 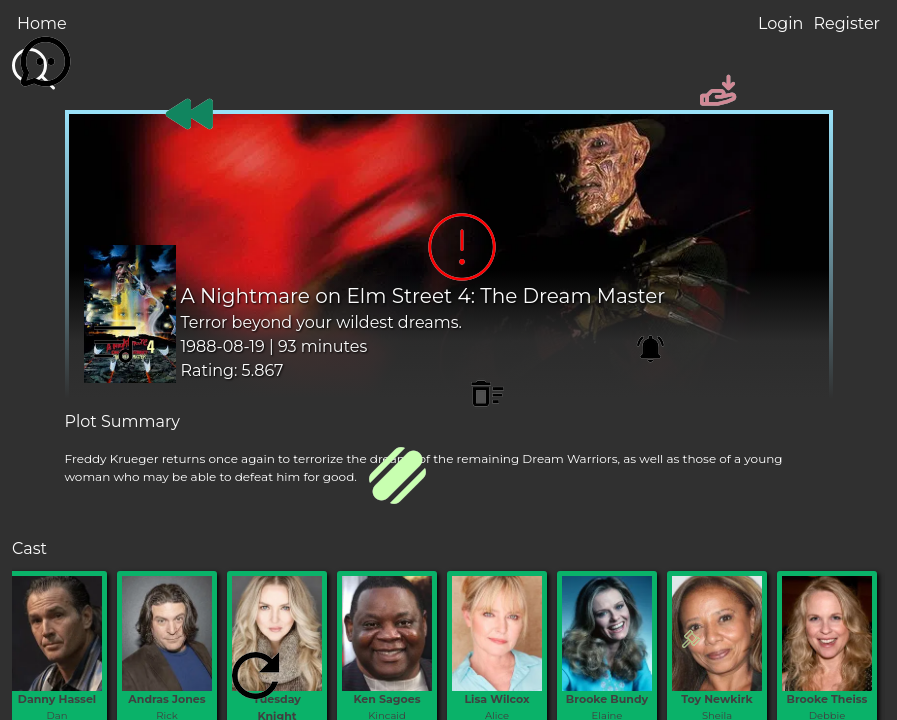 What do you see at coordinates (650, 348) in the screenshot?
I see `indicates new or active notifications` at bounding box center [650, 348].